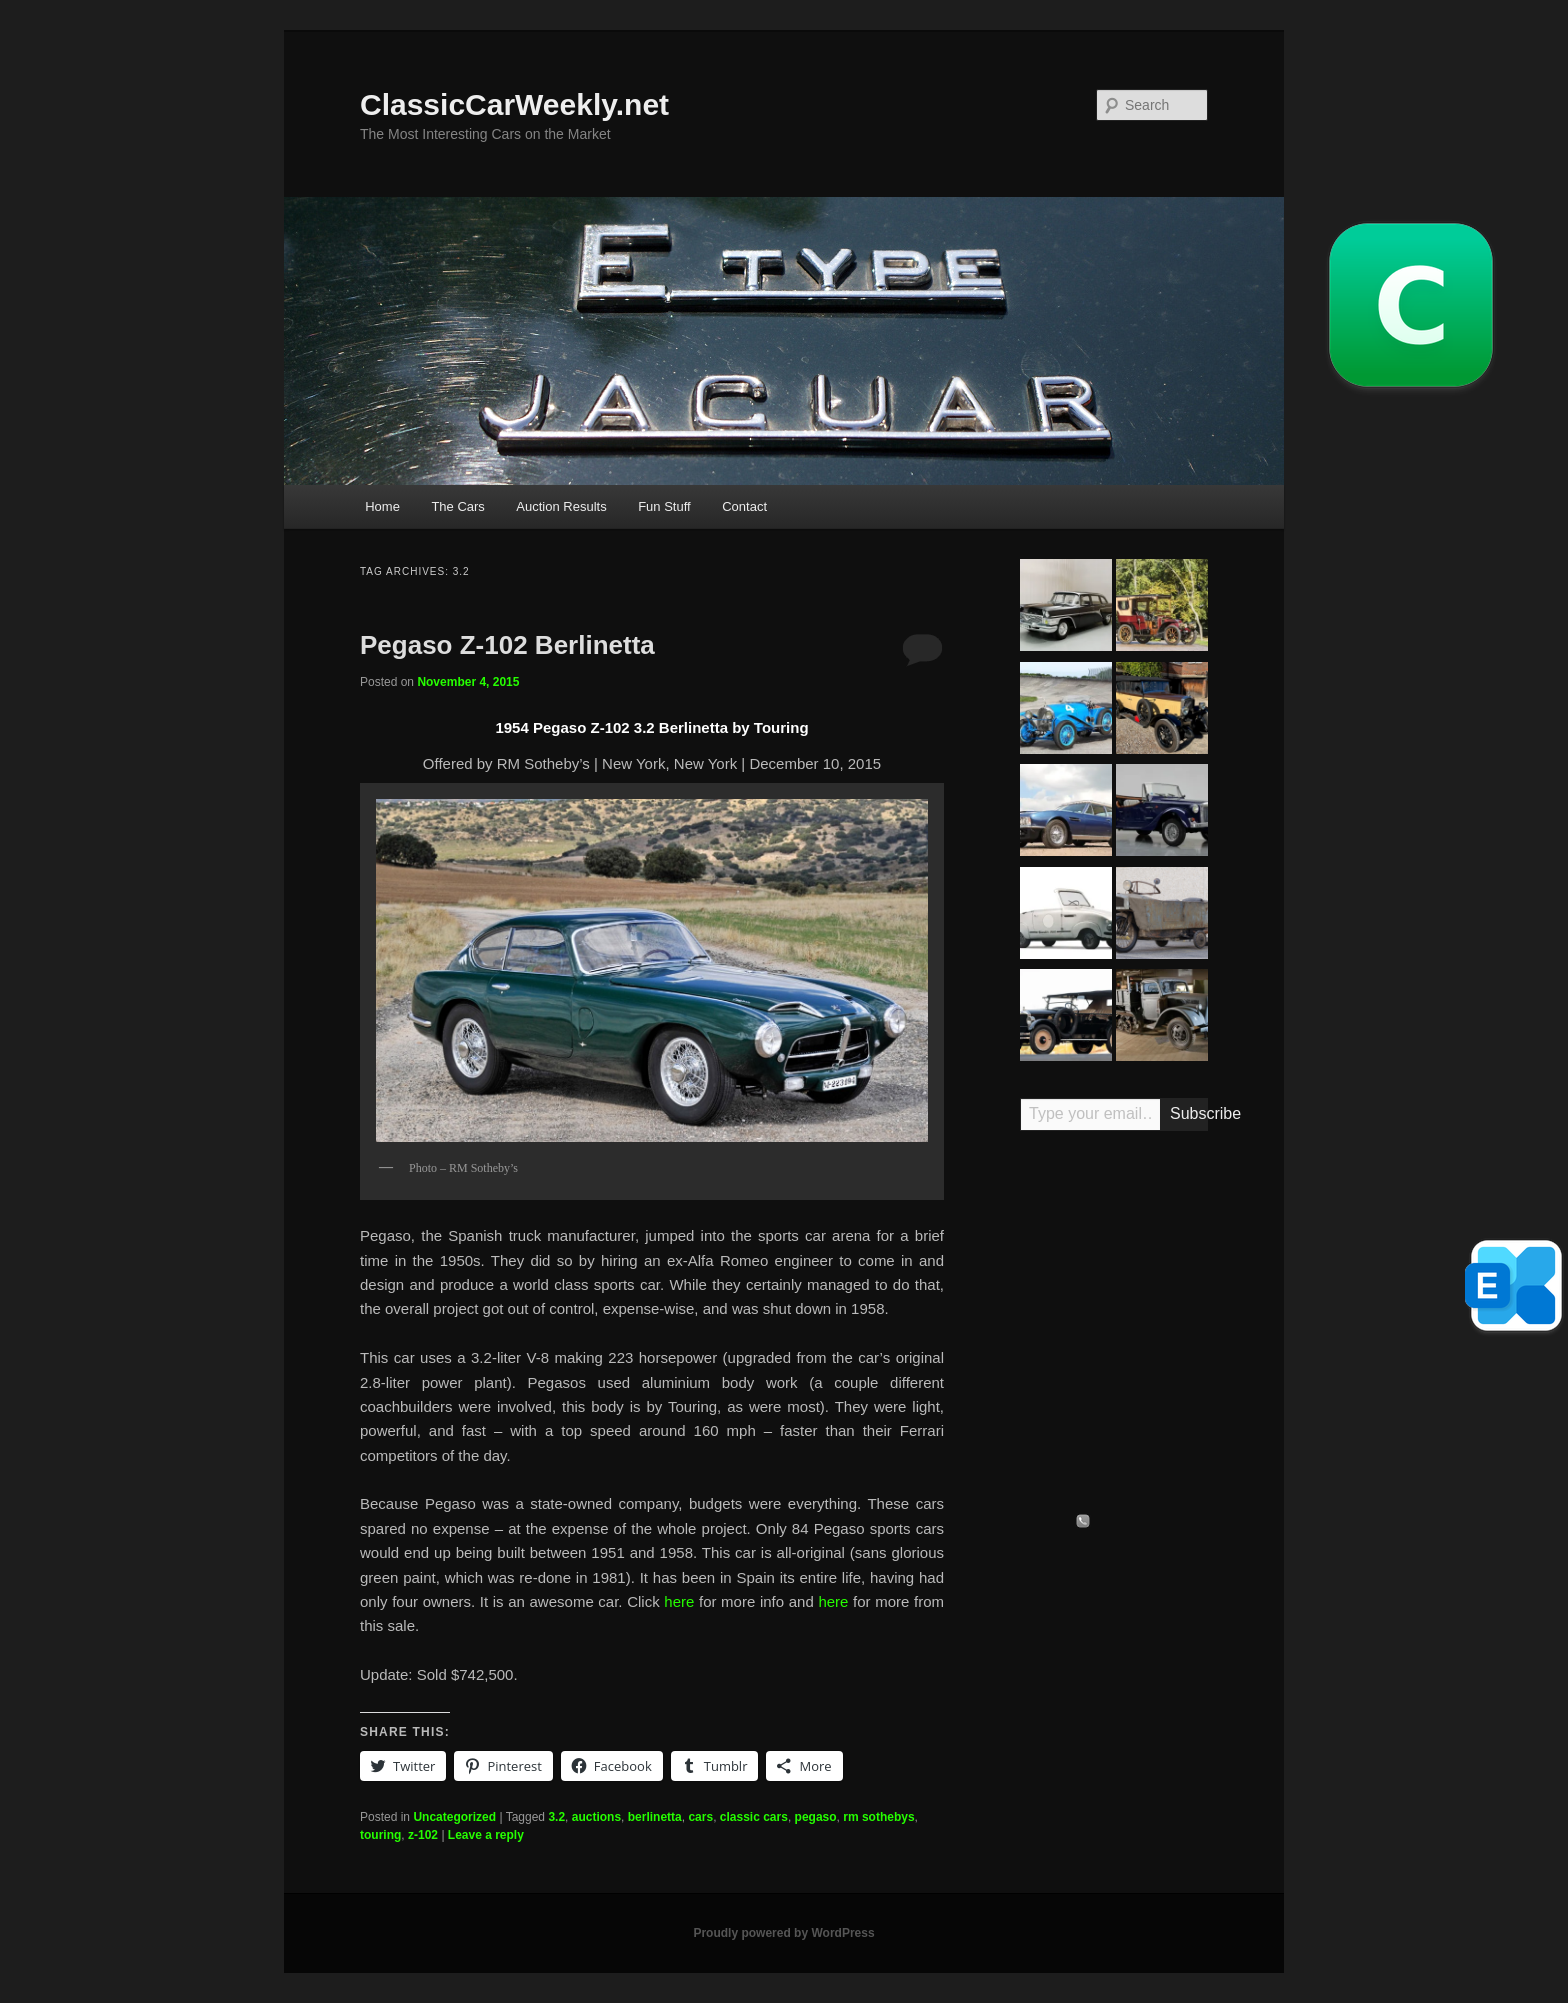 This screenshot has width=1568, height=2003. I want to click on open the connectagram word puzzle game, so click(1411, 305).